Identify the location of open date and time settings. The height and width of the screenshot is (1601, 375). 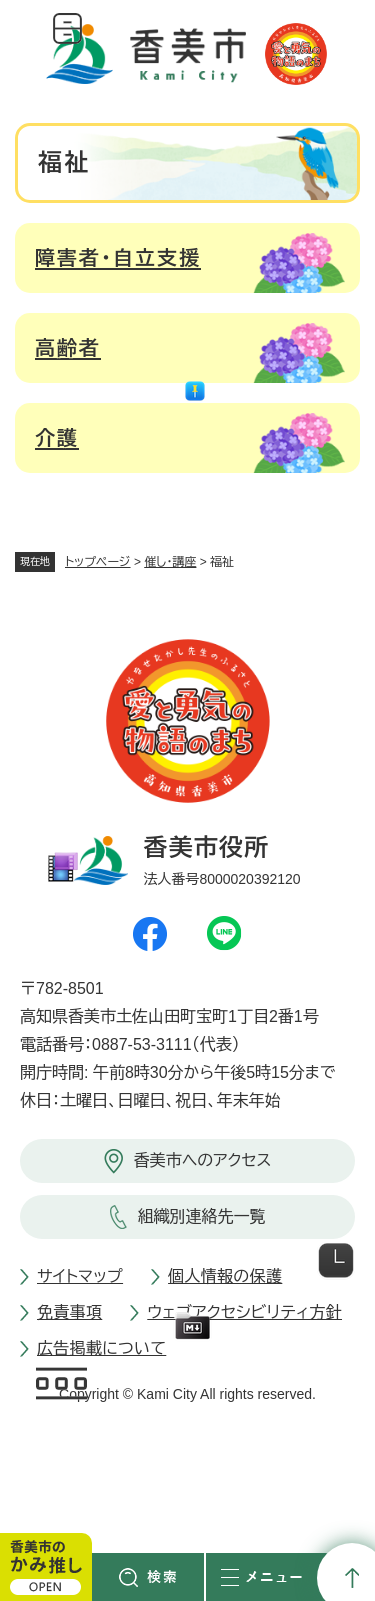
(336, 1261).